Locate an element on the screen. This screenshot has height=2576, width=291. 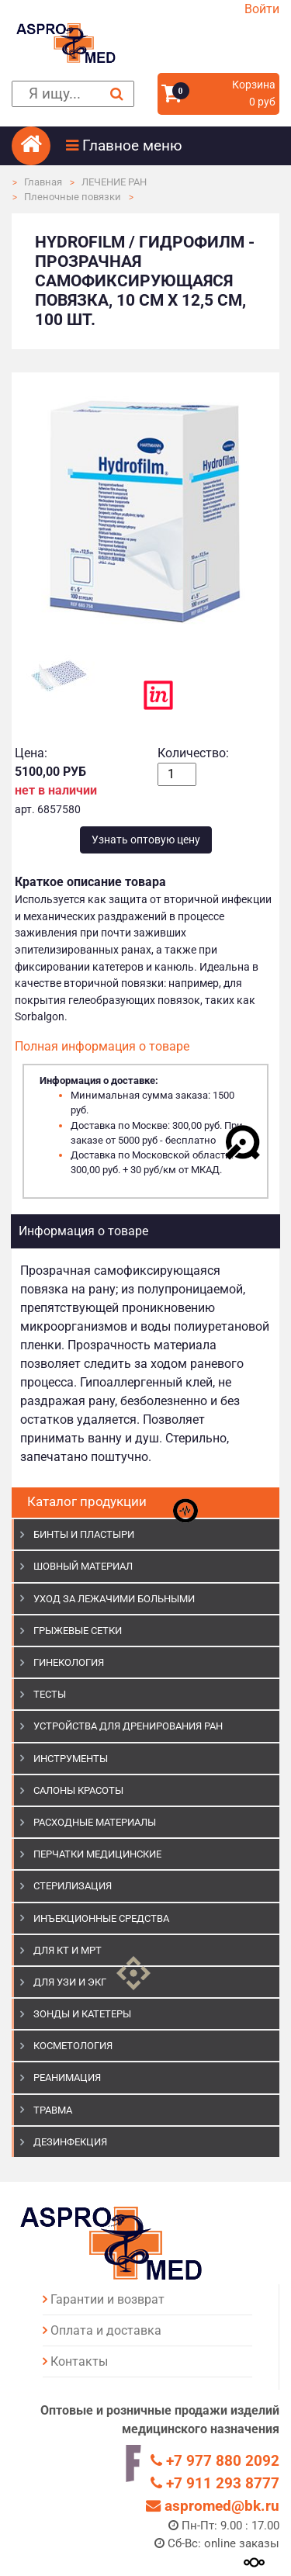
graylog logo - open log management platform is located at coordinates (185, 1511).